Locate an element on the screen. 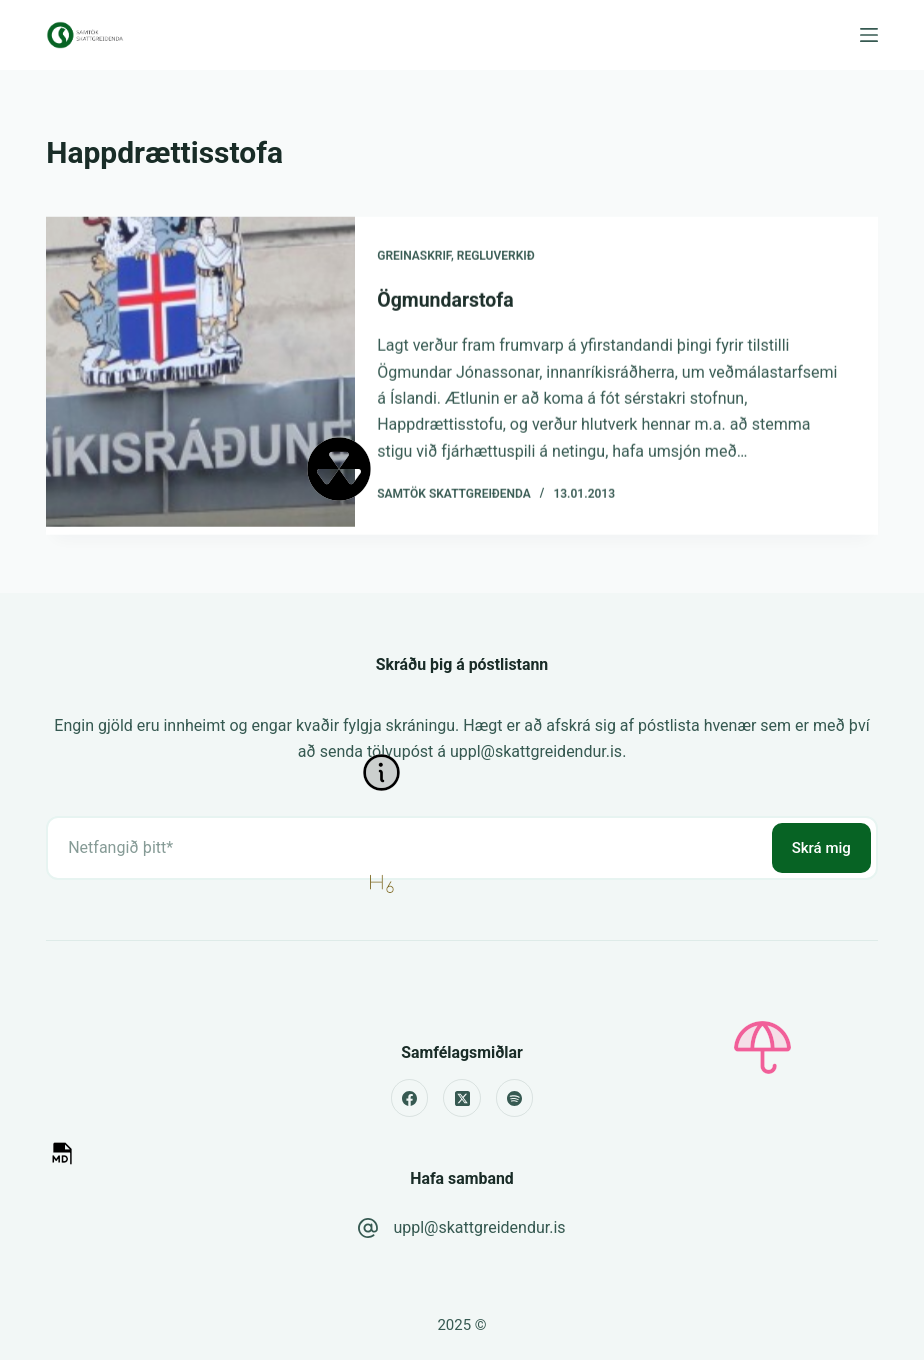  view weather protection or rain forecast is located at coordinates (762, 1047).